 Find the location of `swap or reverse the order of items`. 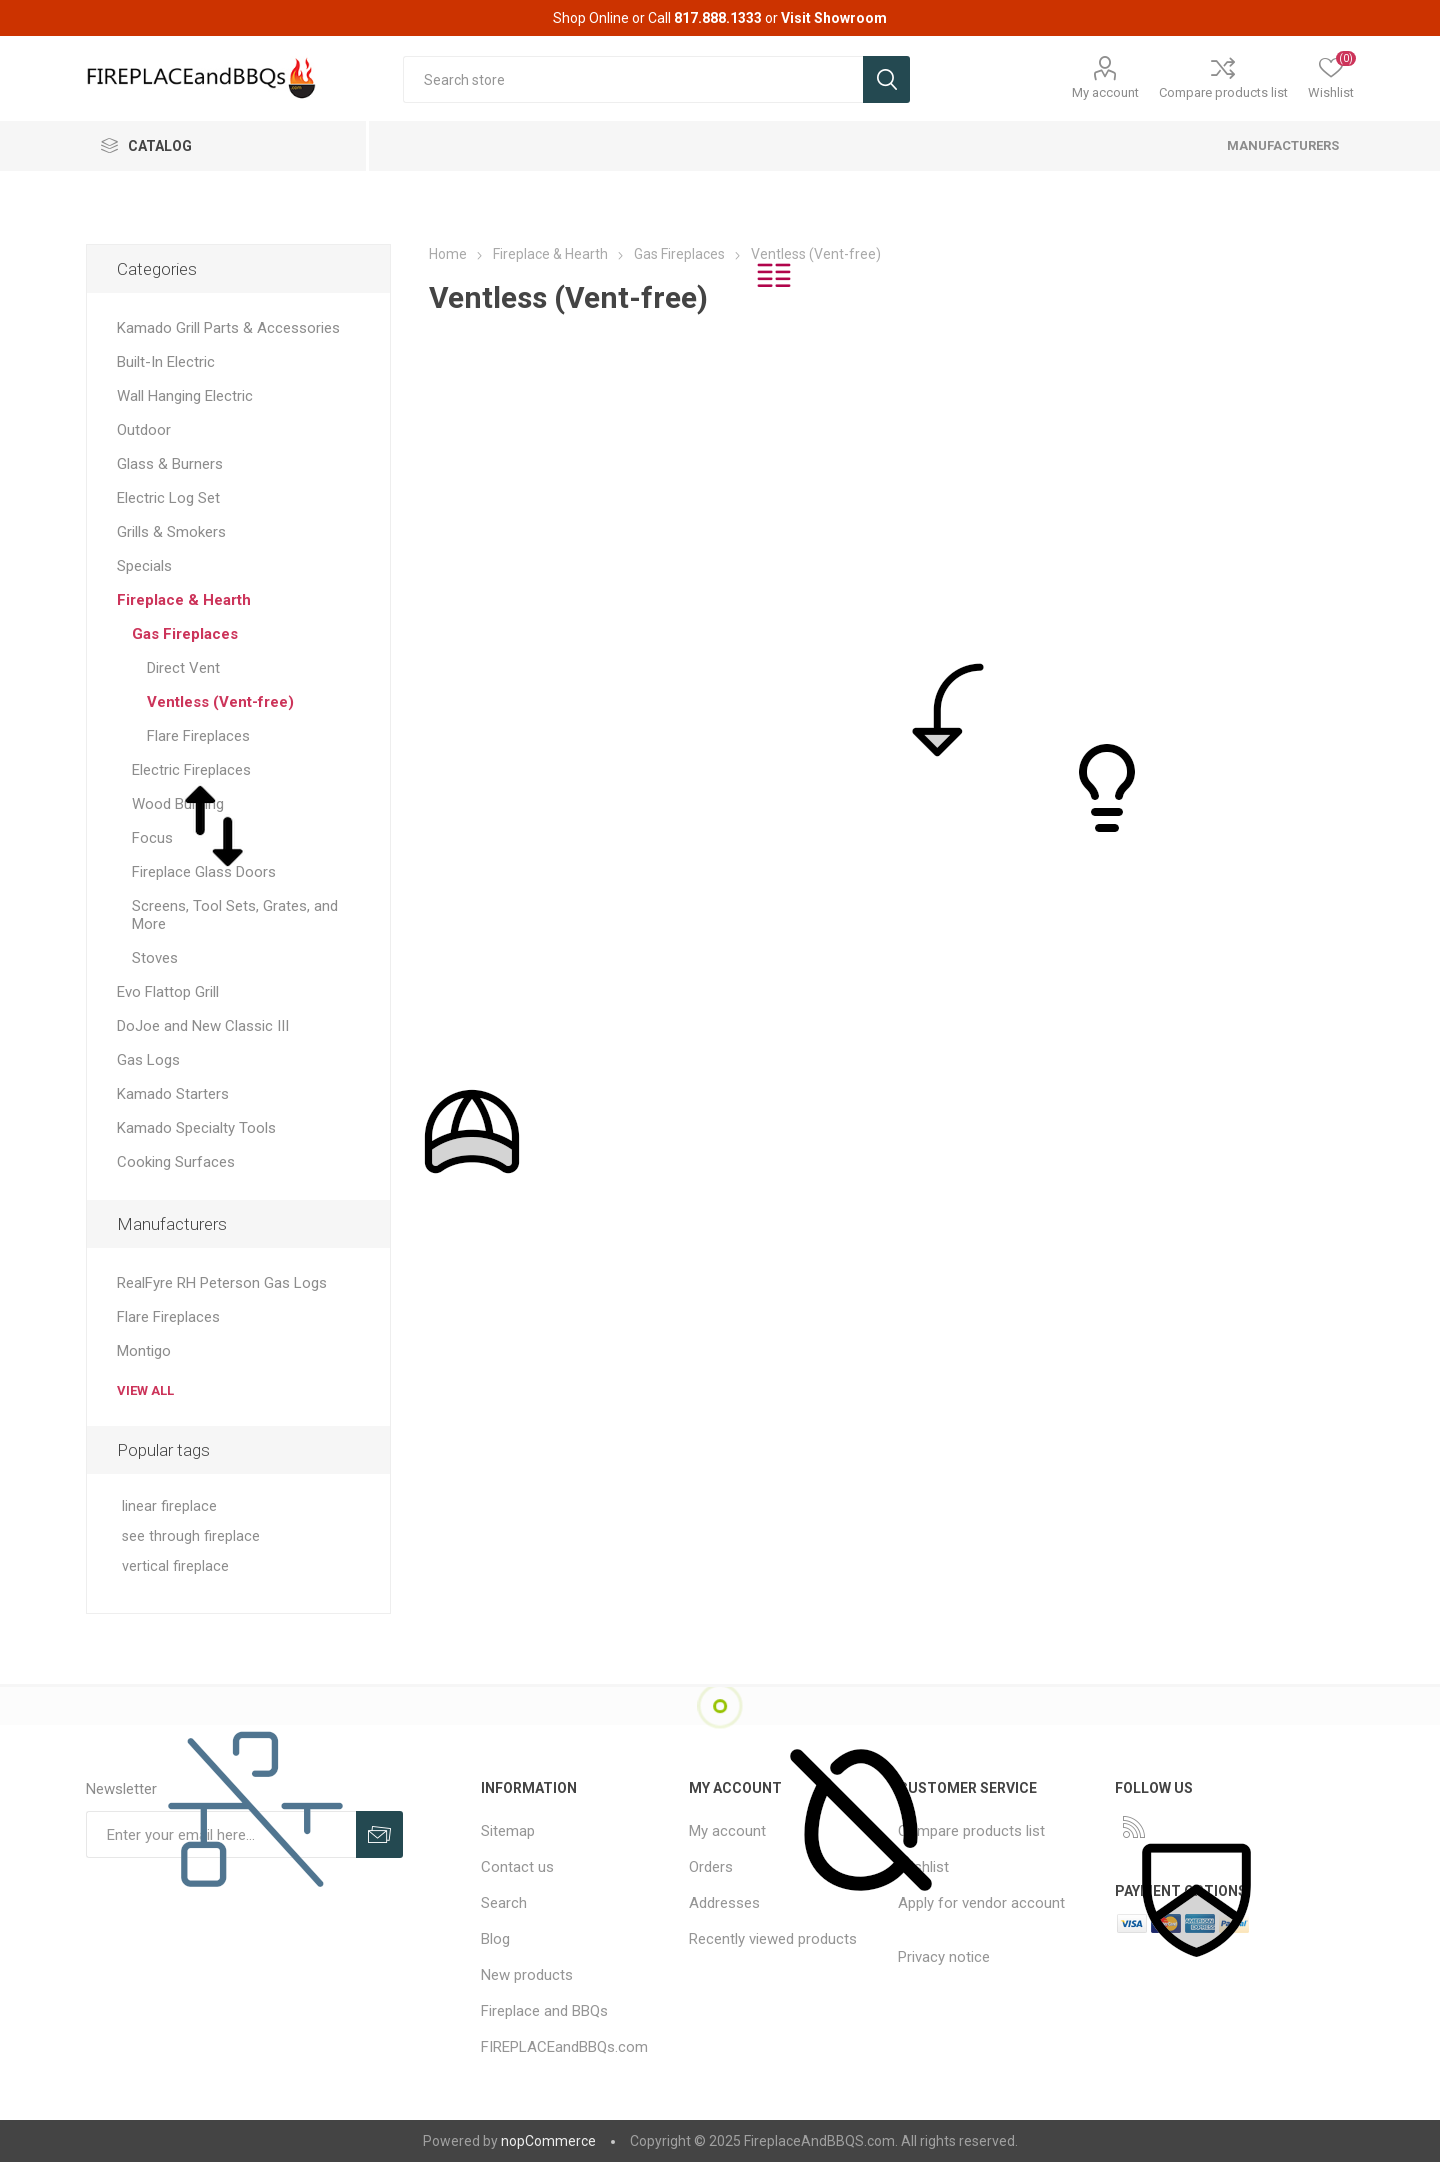

swap or reverse the order of items is located at coordinates (214, 826).